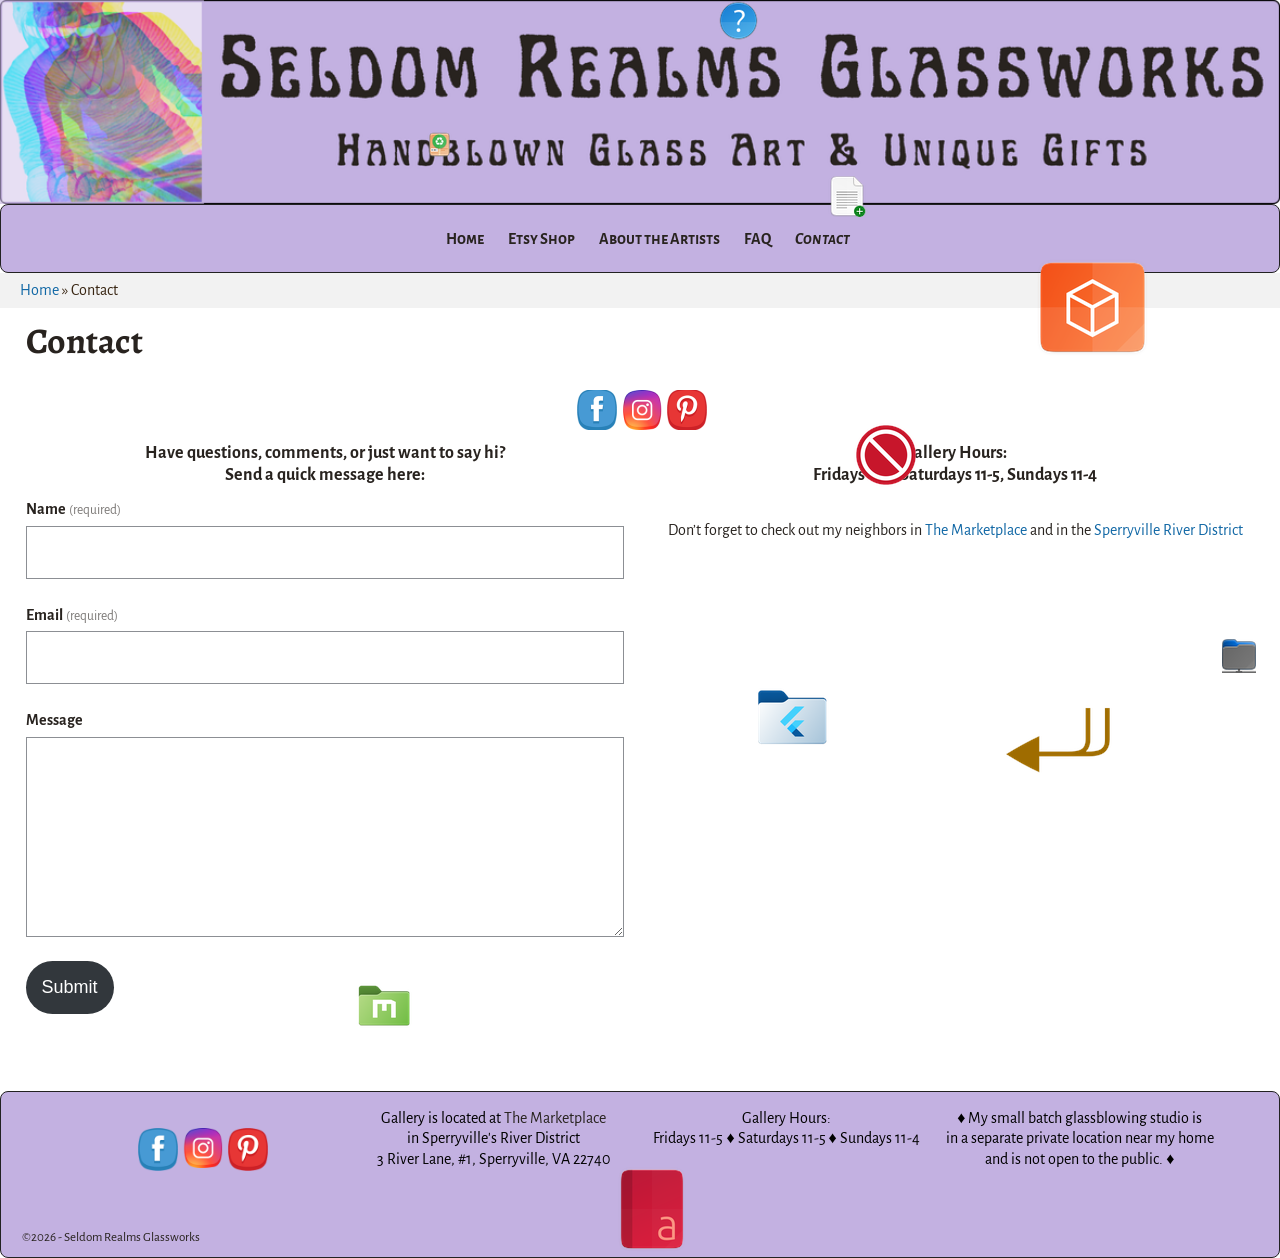 This screenshot has height=1258, width=1280. I want to click on reply to all recipients of an email, so click(1056, 739).